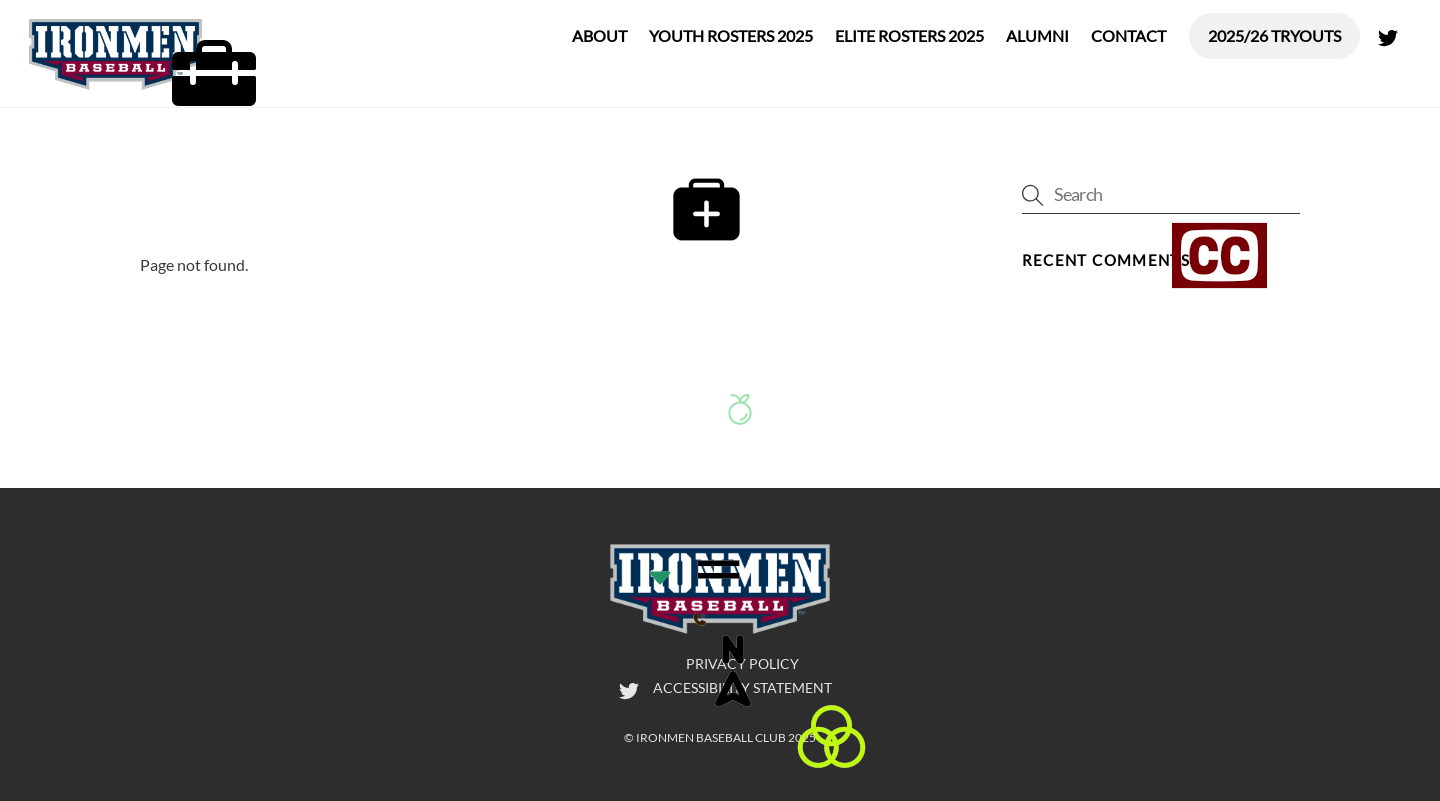 The image size is (1440, 801). Describe the element at coordinates (700, 619) in the screenshot. I see `end or decline a phone call` at that location.